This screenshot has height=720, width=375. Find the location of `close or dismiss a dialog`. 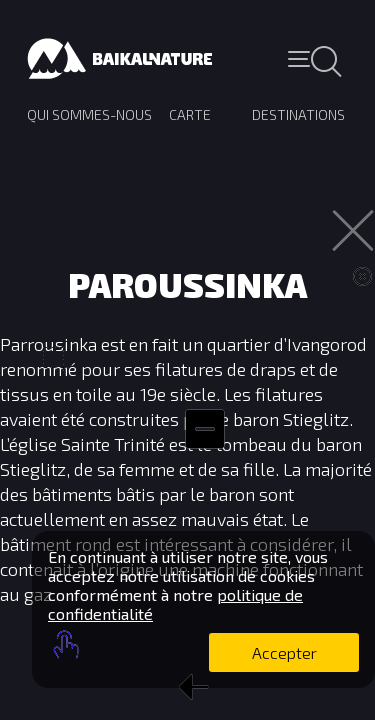

close or dismiss a dialog is located at coordinates (362, 276).